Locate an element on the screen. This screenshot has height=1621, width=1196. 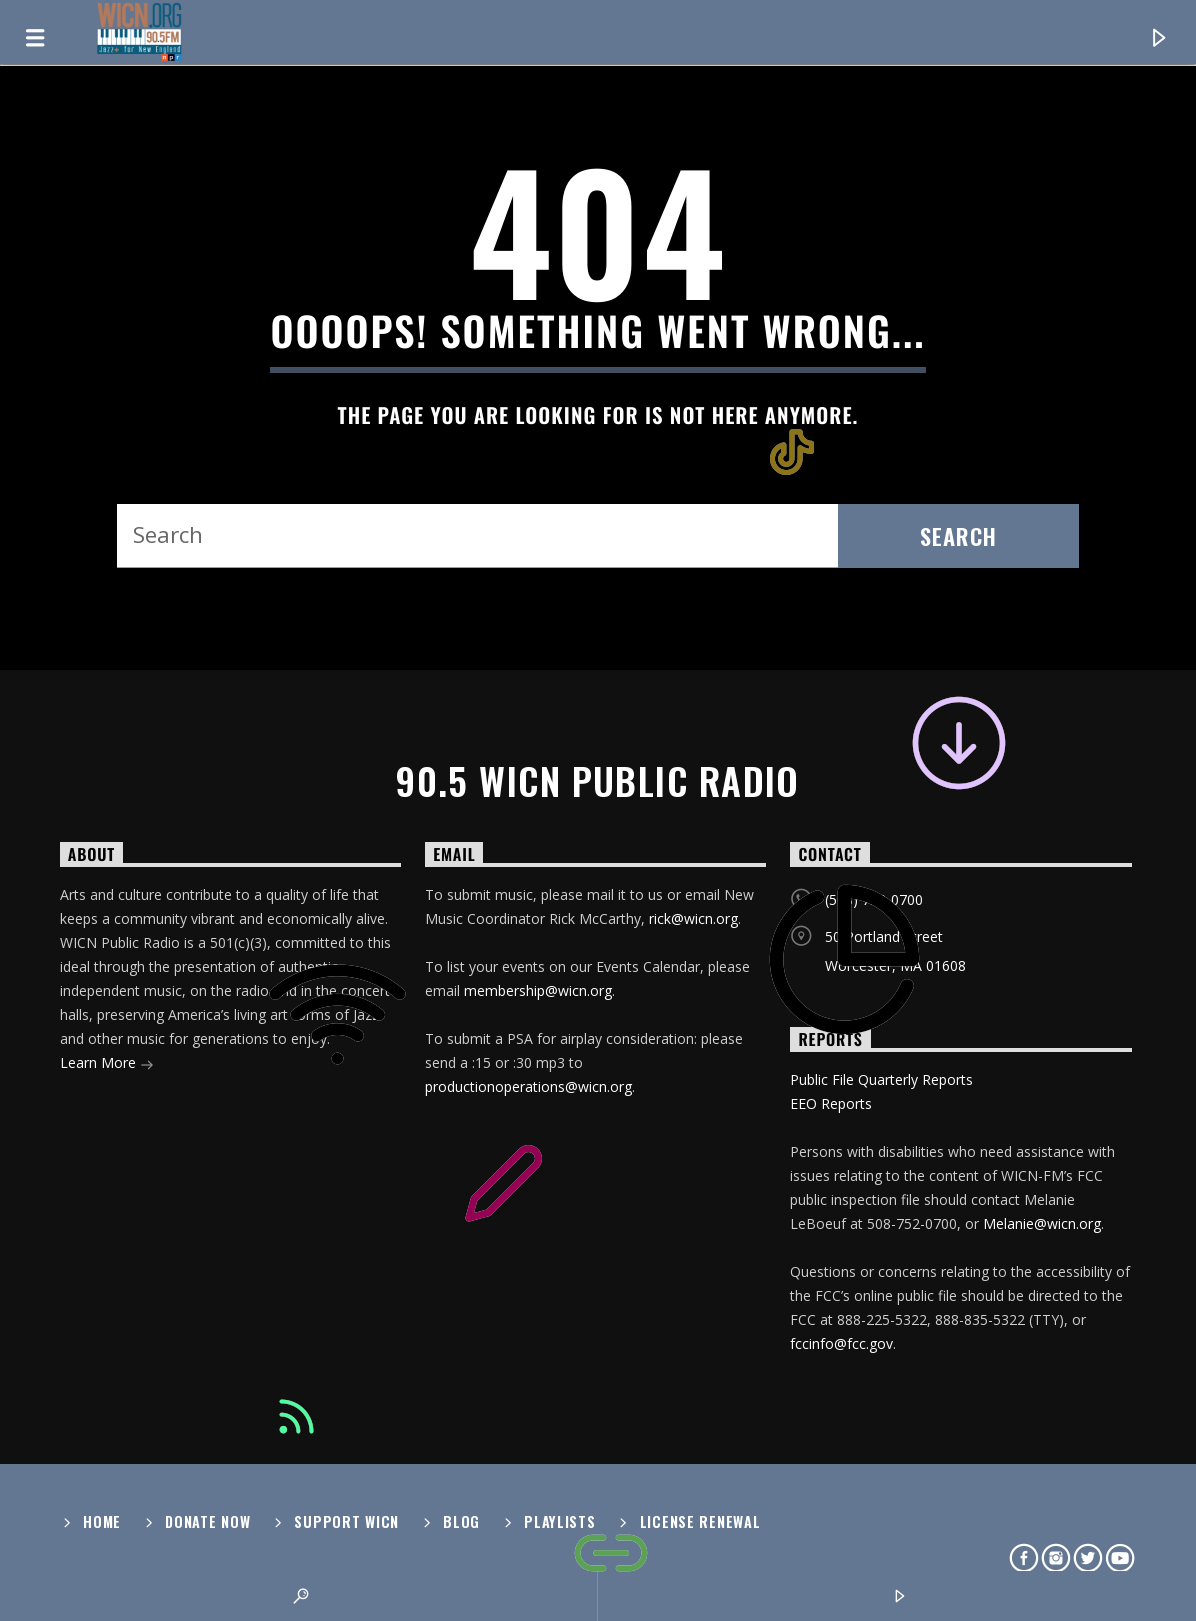
open TikTok app is located at coordinates (792, 453).